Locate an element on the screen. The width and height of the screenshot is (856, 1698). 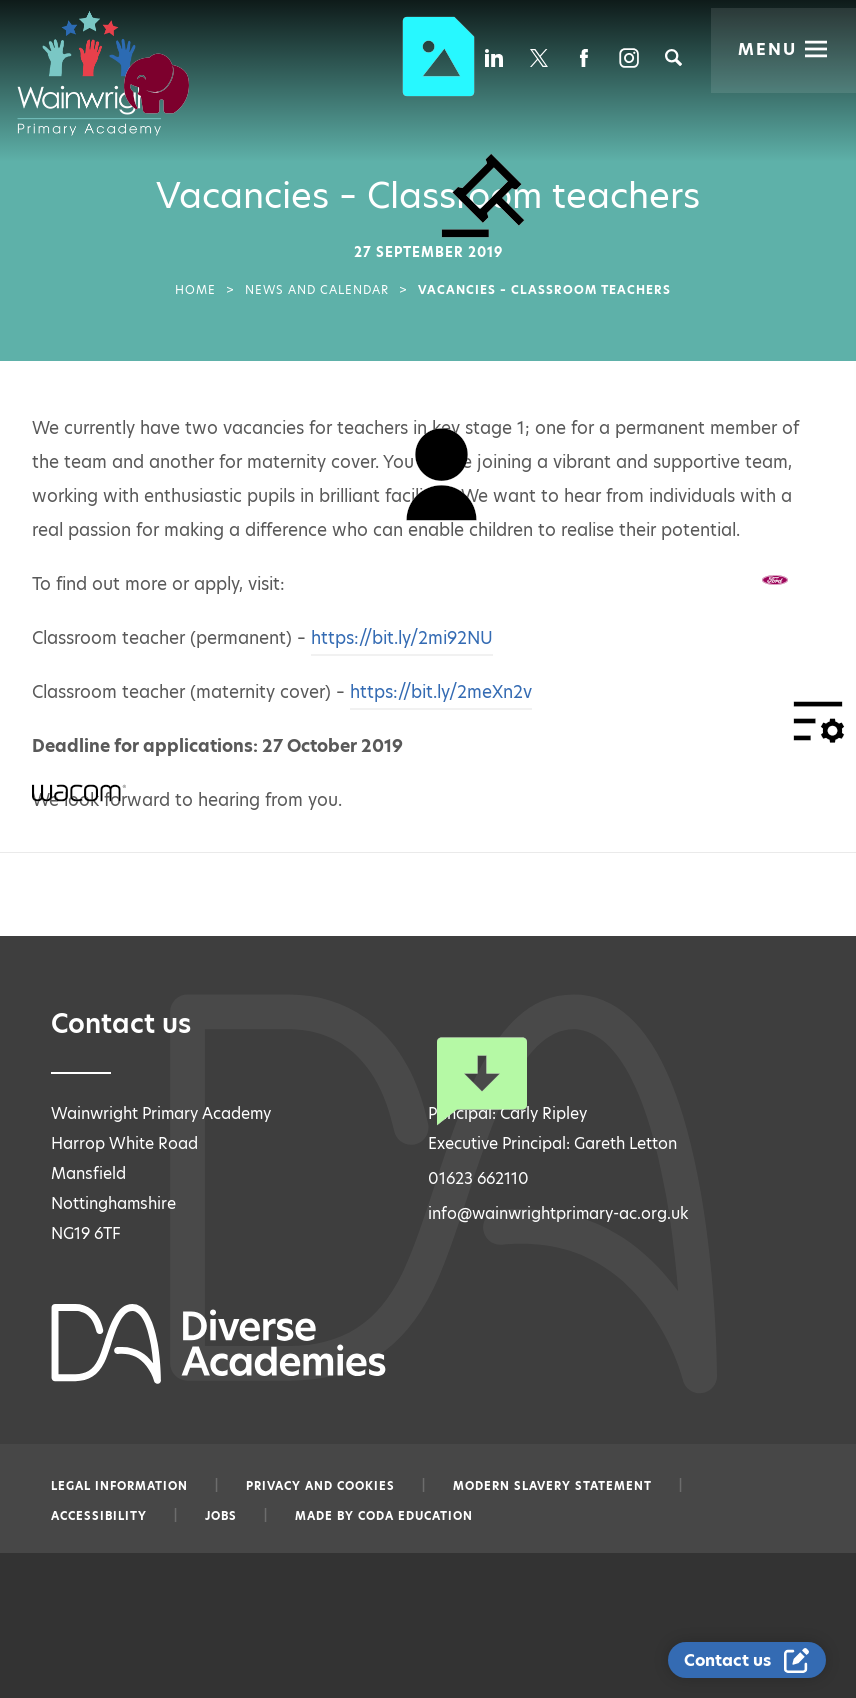
Ford brand or dealership app is located at coordinates (775, 580).